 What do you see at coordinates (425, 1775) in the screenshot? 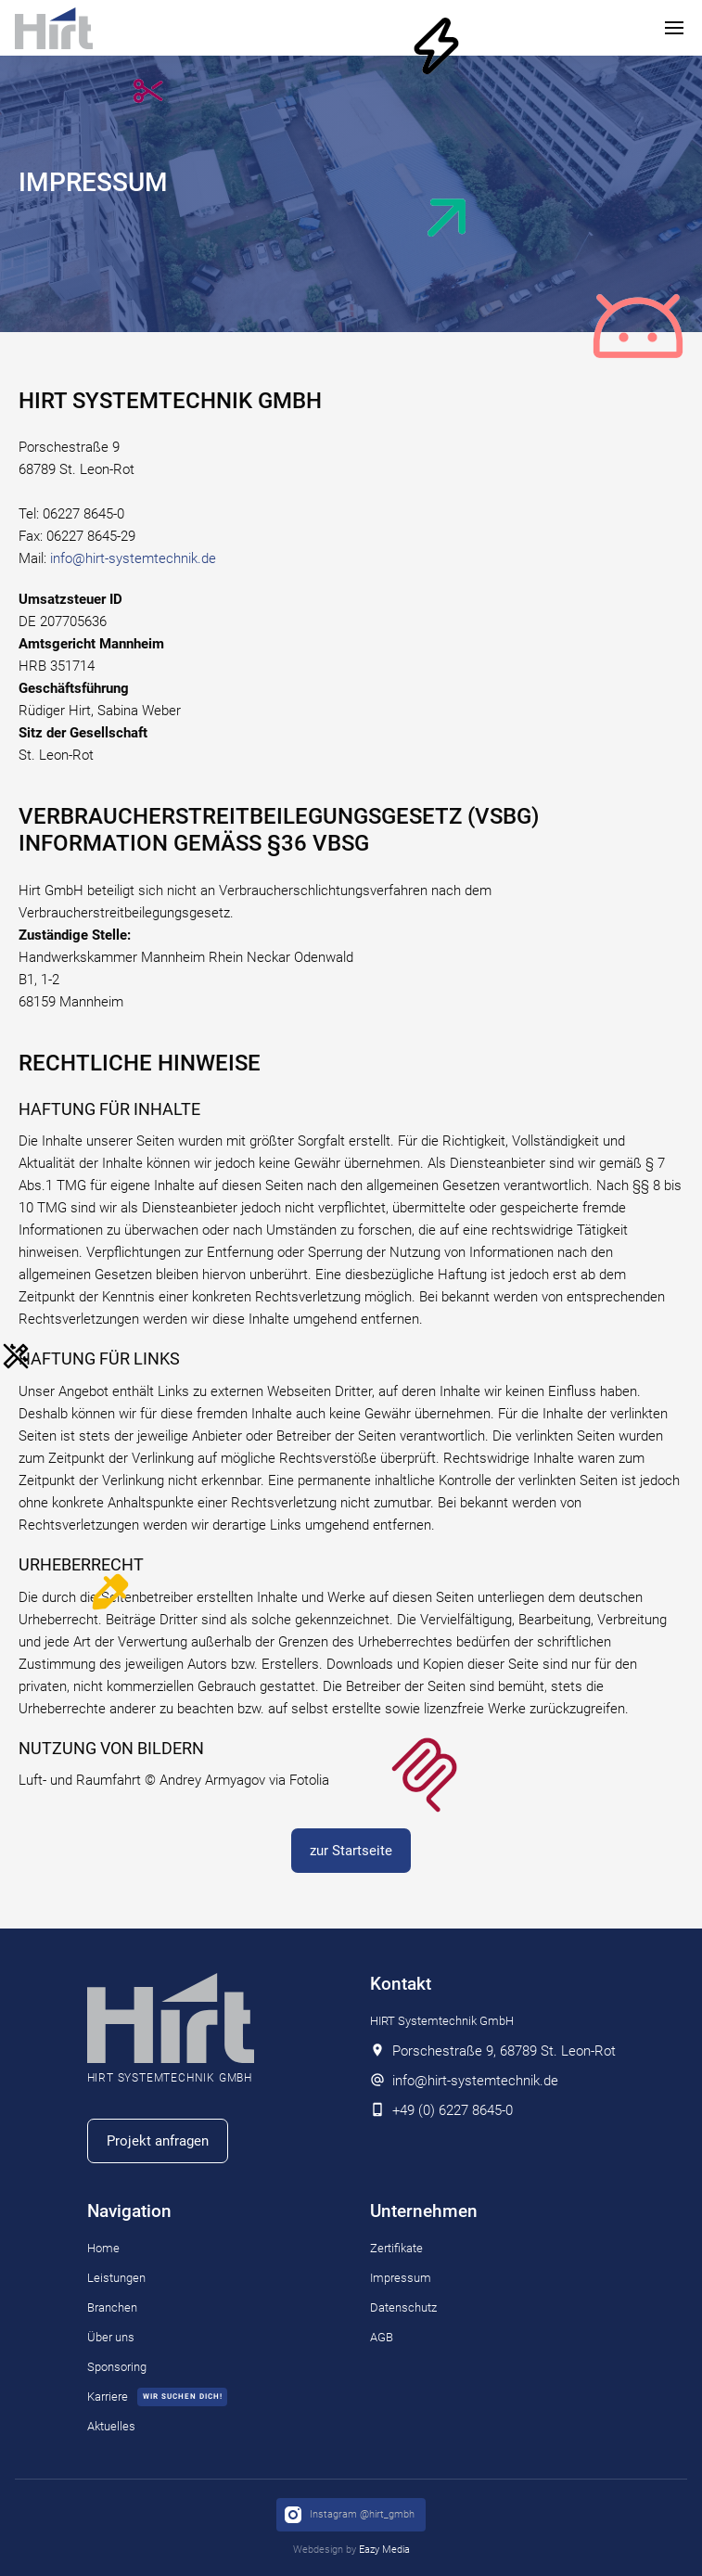
I see `connect to model context protocol services` at bounding box center [425, 1775].